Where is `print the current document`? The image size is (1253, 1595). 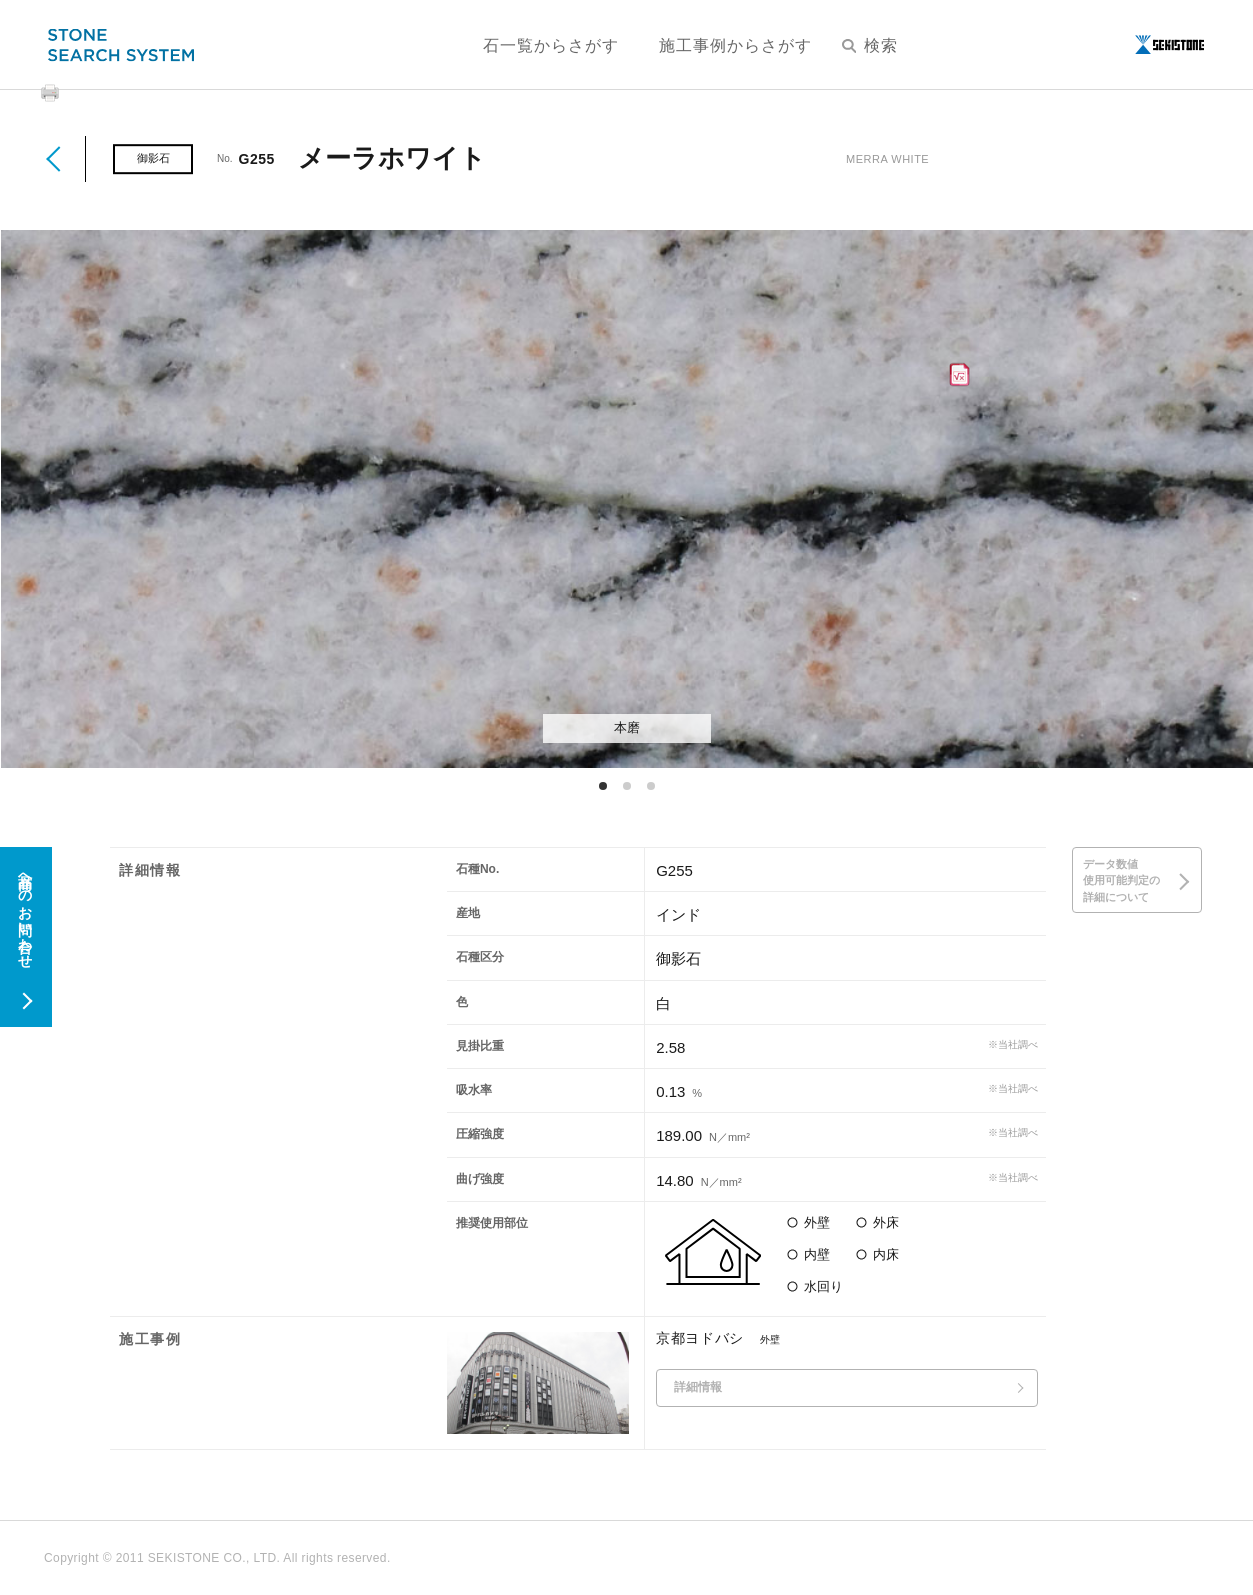 print the current document is located at coordinates (50, 93).